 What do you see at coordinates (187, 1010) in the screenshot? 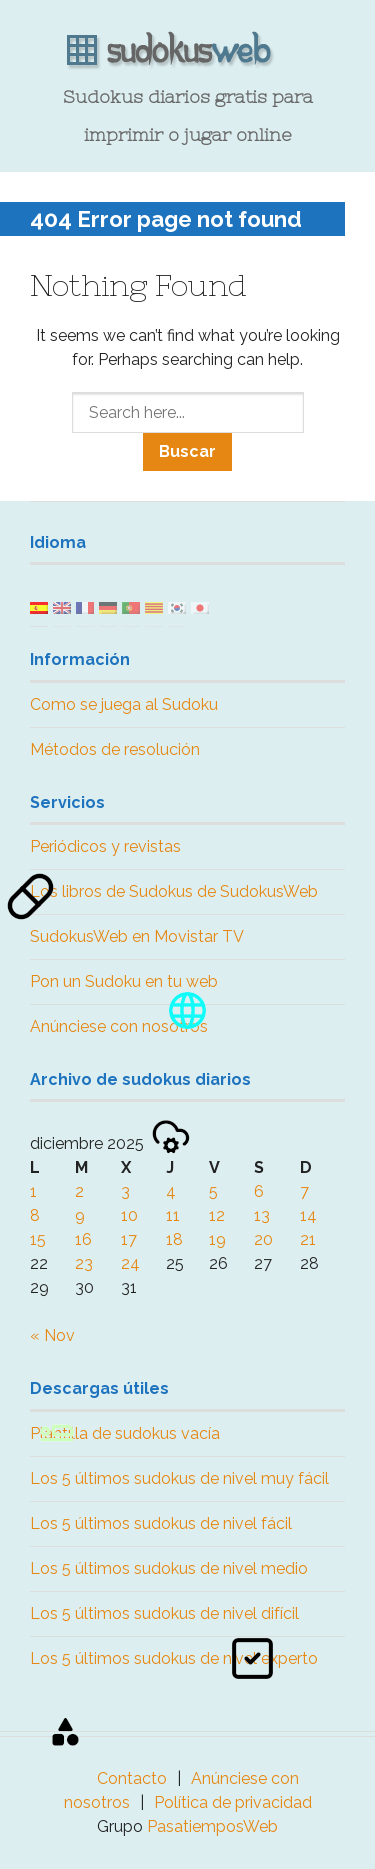
I see `access internet or network settings` at bounding box center [187, 1010].